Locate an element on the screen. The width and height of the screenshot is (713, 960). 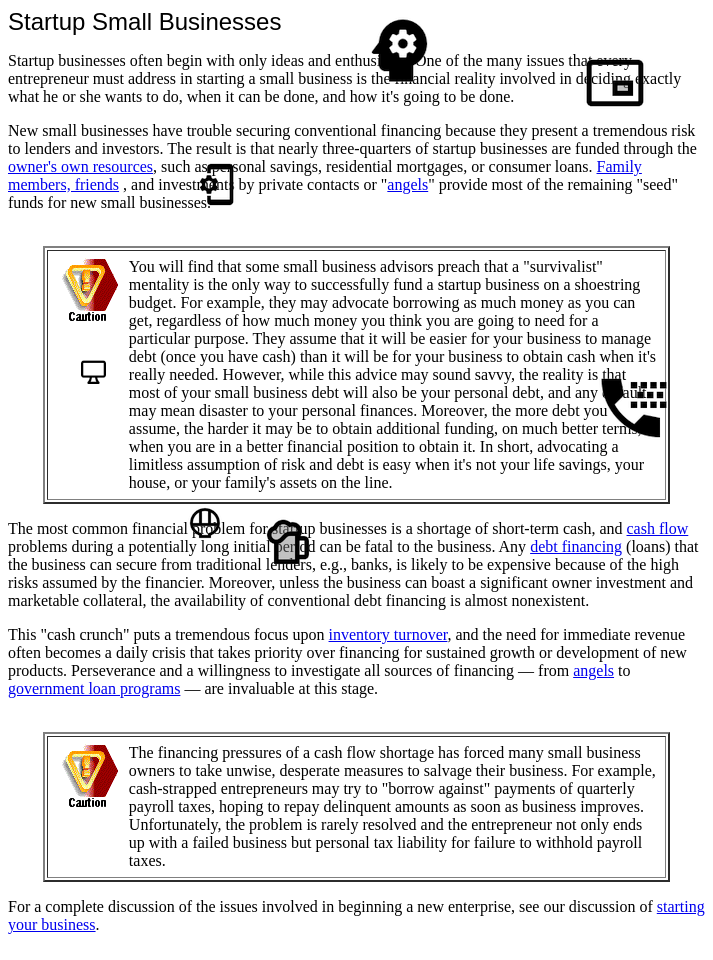
enable picture-in-picture mode is located at coordinates (615, 83).